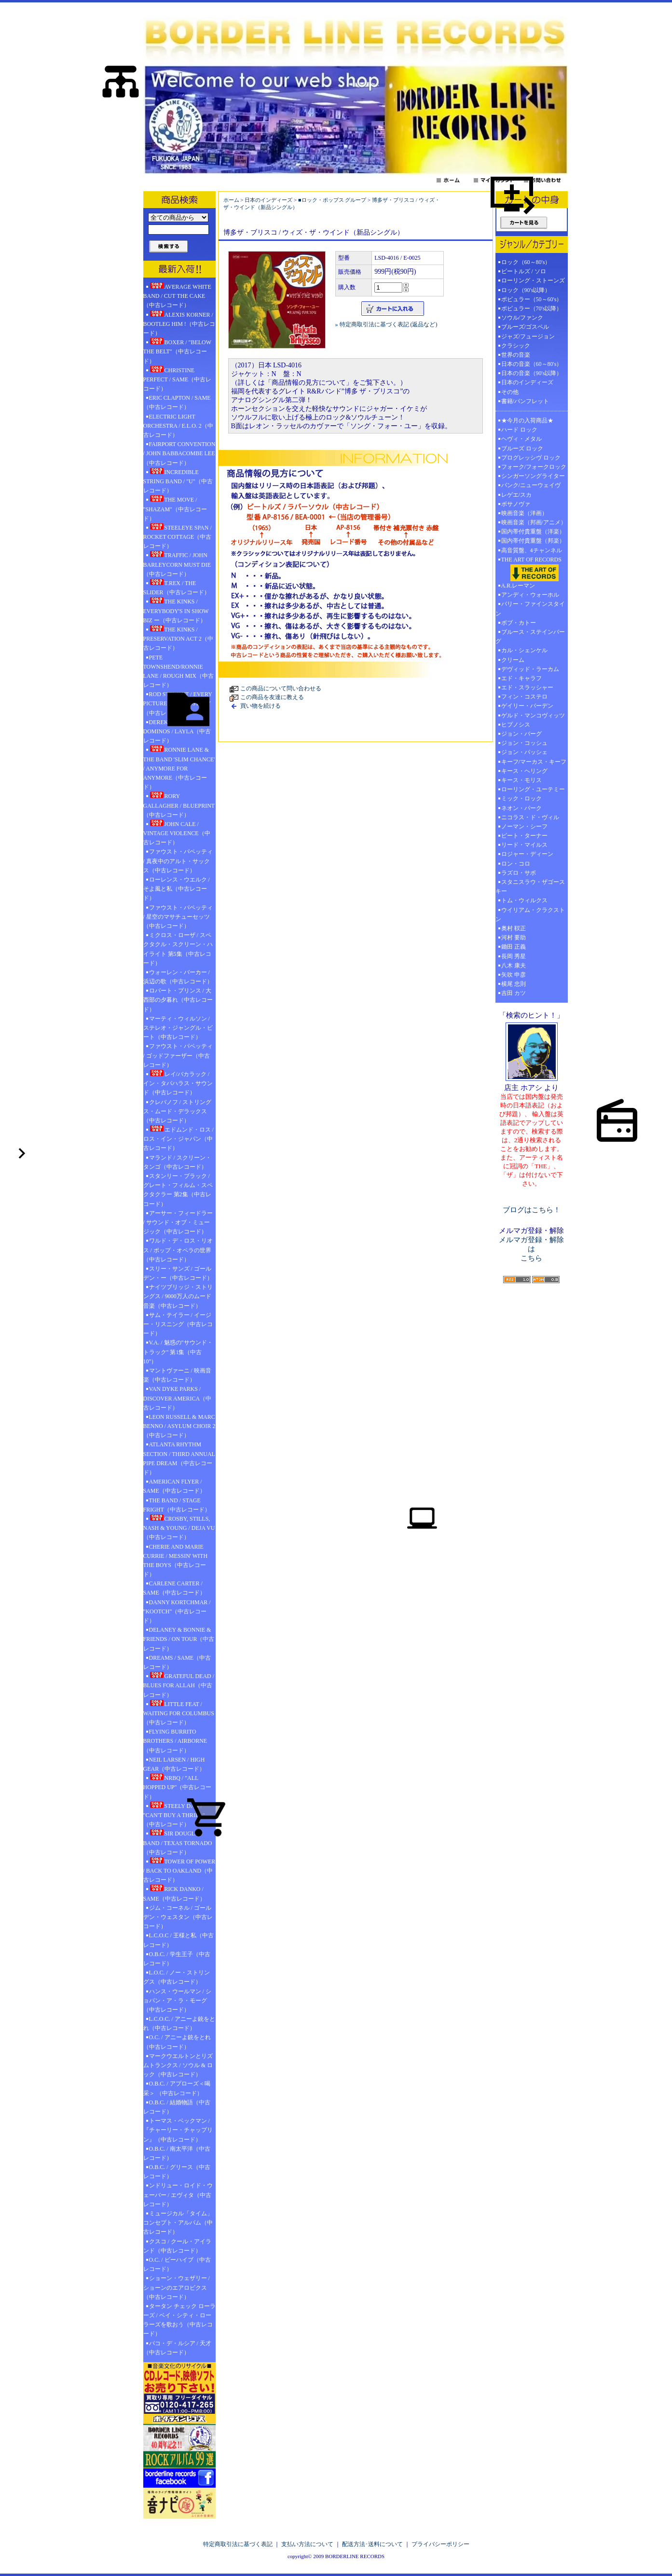 Image resolution: width=672 pixels, height=2576 pixels. Describe the element at coordinates (512, 194) in the screenshot. I see `add current media to play next in queue` at that location.